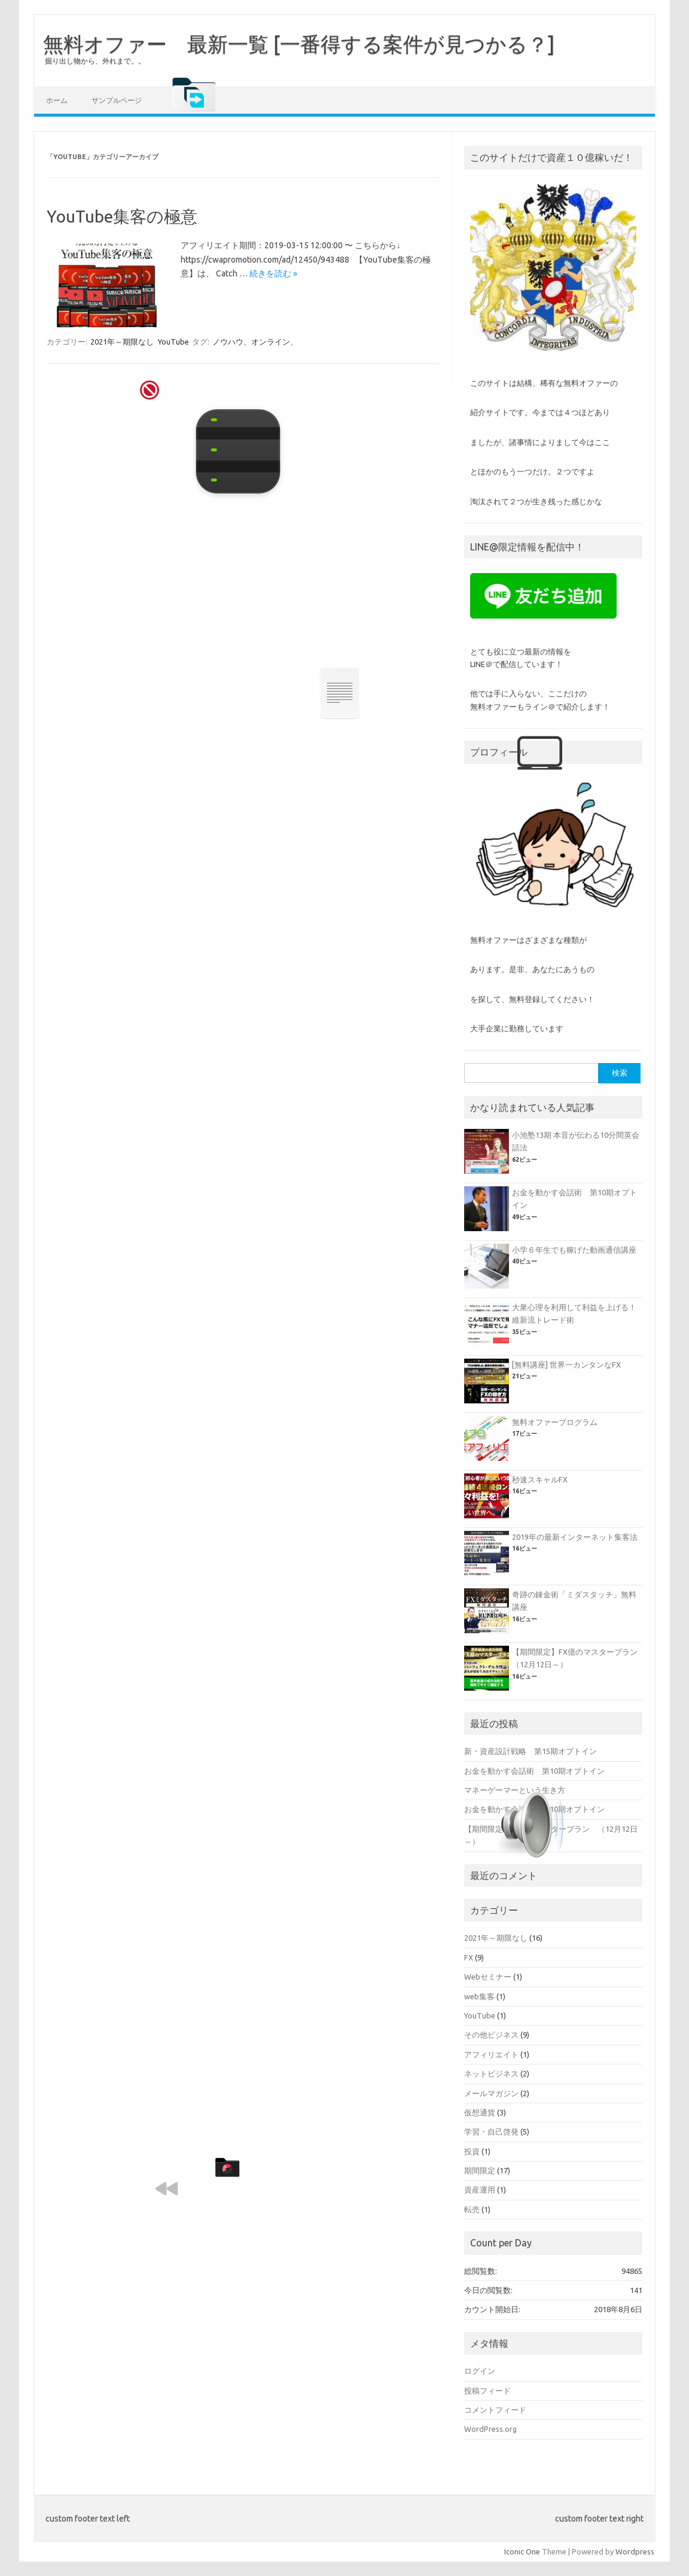 This screenshot has width=689, height=2576. Describe the element at coordinates (340, 693) in the screenshot. I see `indicates a file or folder contains documents` at that location.